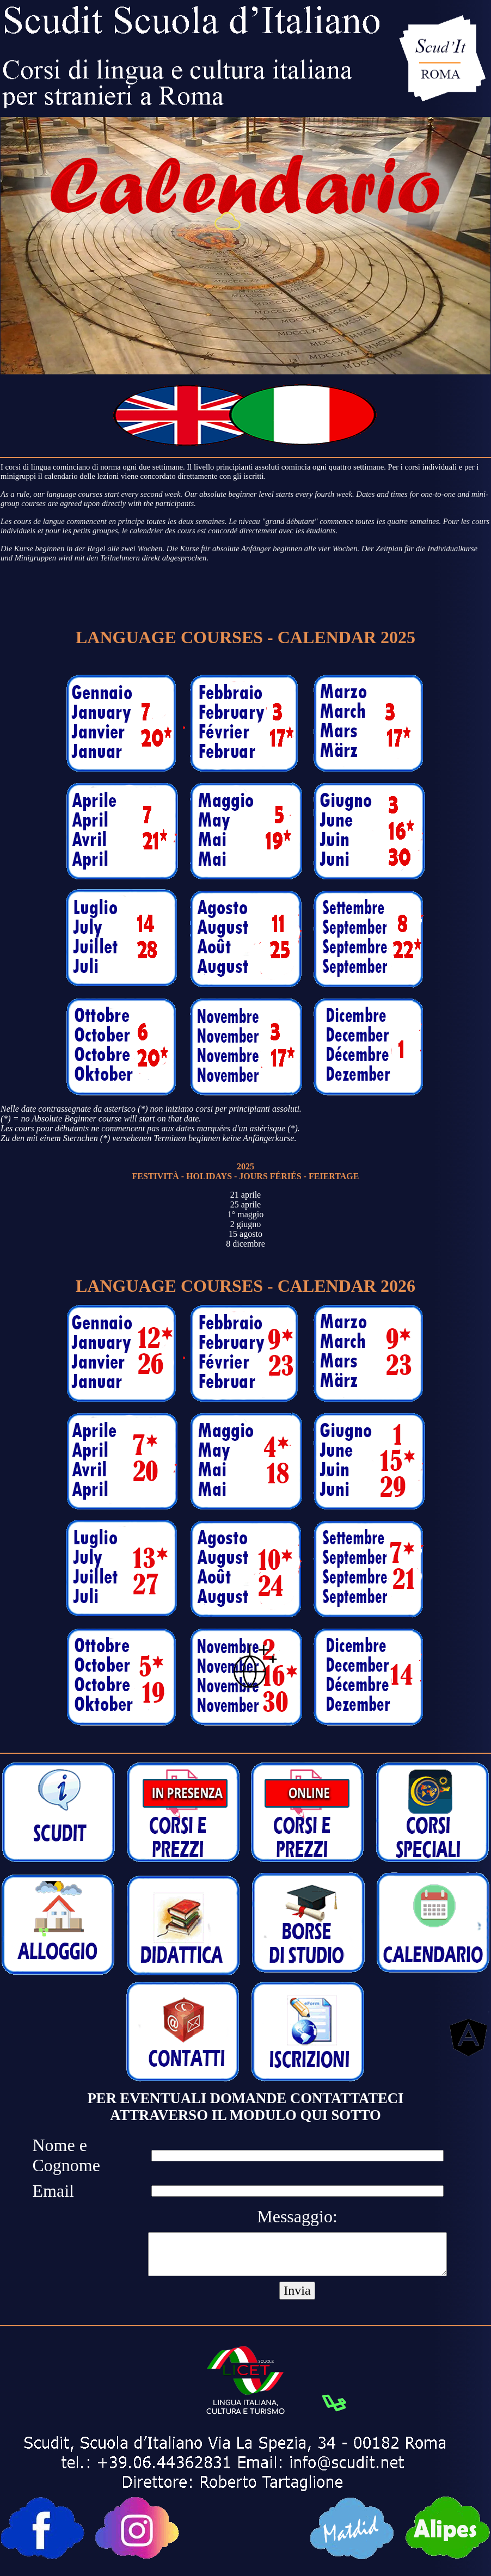 This screenshot has width=491, height=2576. What do you see at coordinates (44, 1932) in the screenshot?
I see `view project workflow or diagram` at bounding box center [44, 1932].